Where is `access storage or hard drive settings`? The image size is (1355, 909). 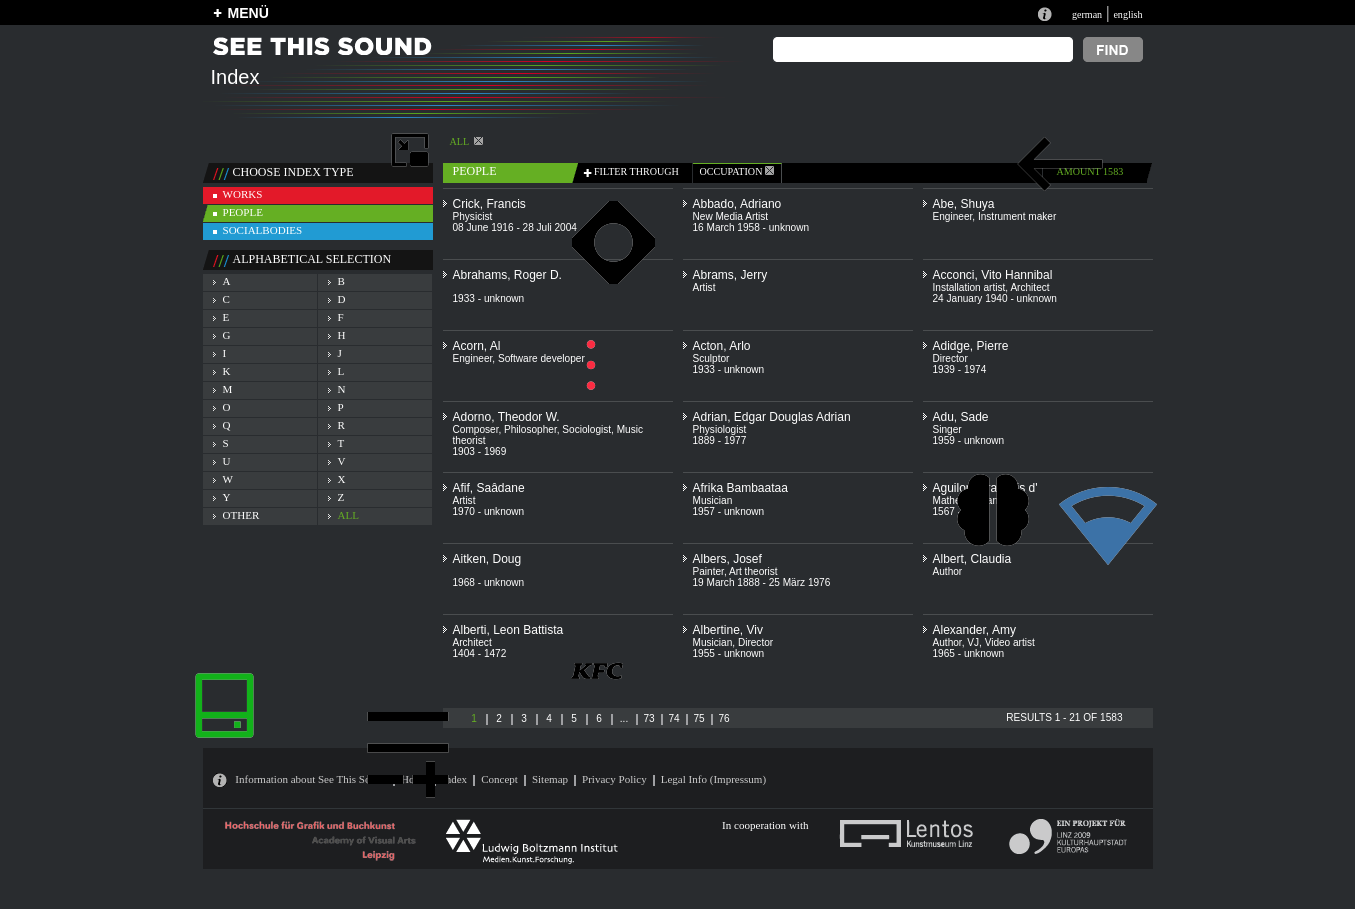 access storage or hard drive settings is located at coordinates (224, 705).